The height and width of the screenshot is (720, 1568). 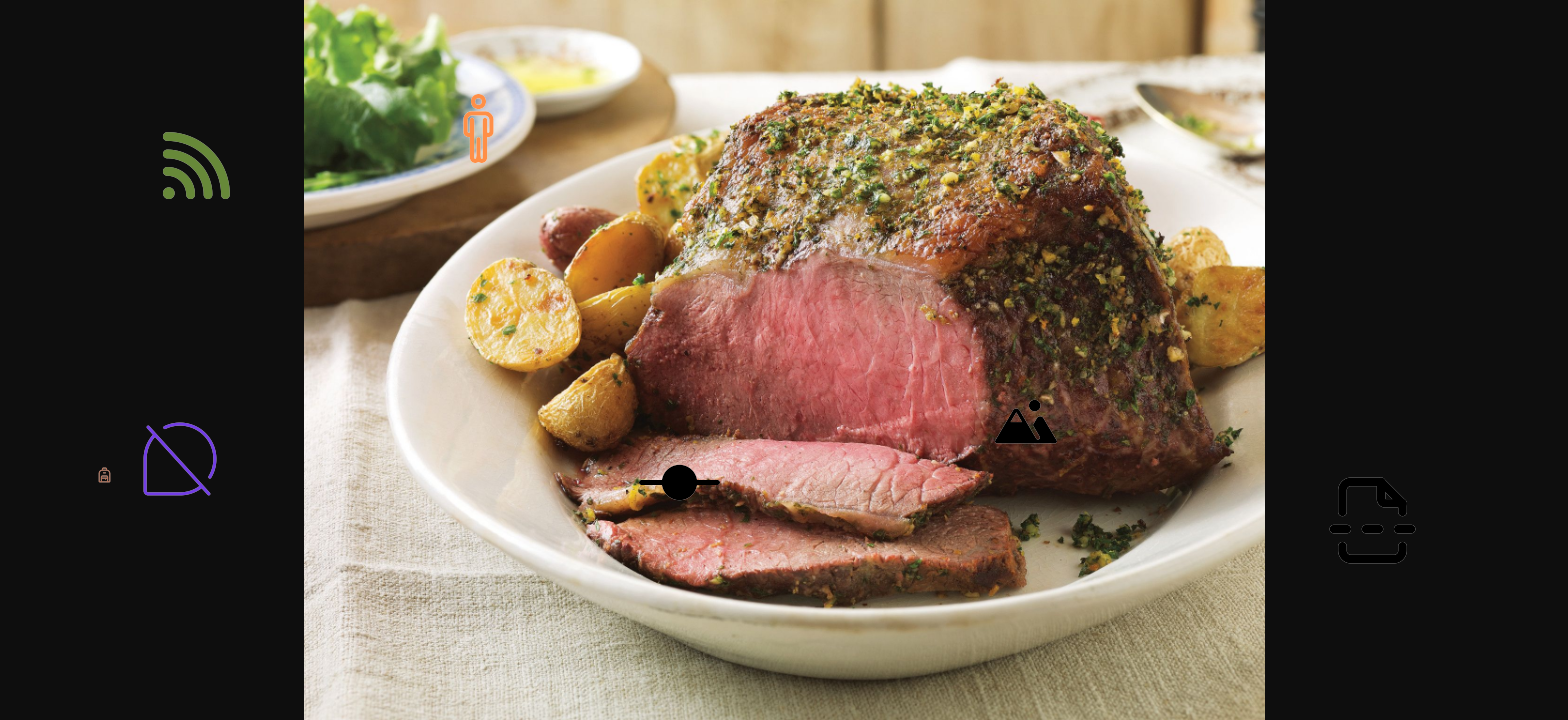 What do you see at coordinates (193, 168) in the screenshot?
I see `subscribe to RSS feed` at bounding box center [193, 168].